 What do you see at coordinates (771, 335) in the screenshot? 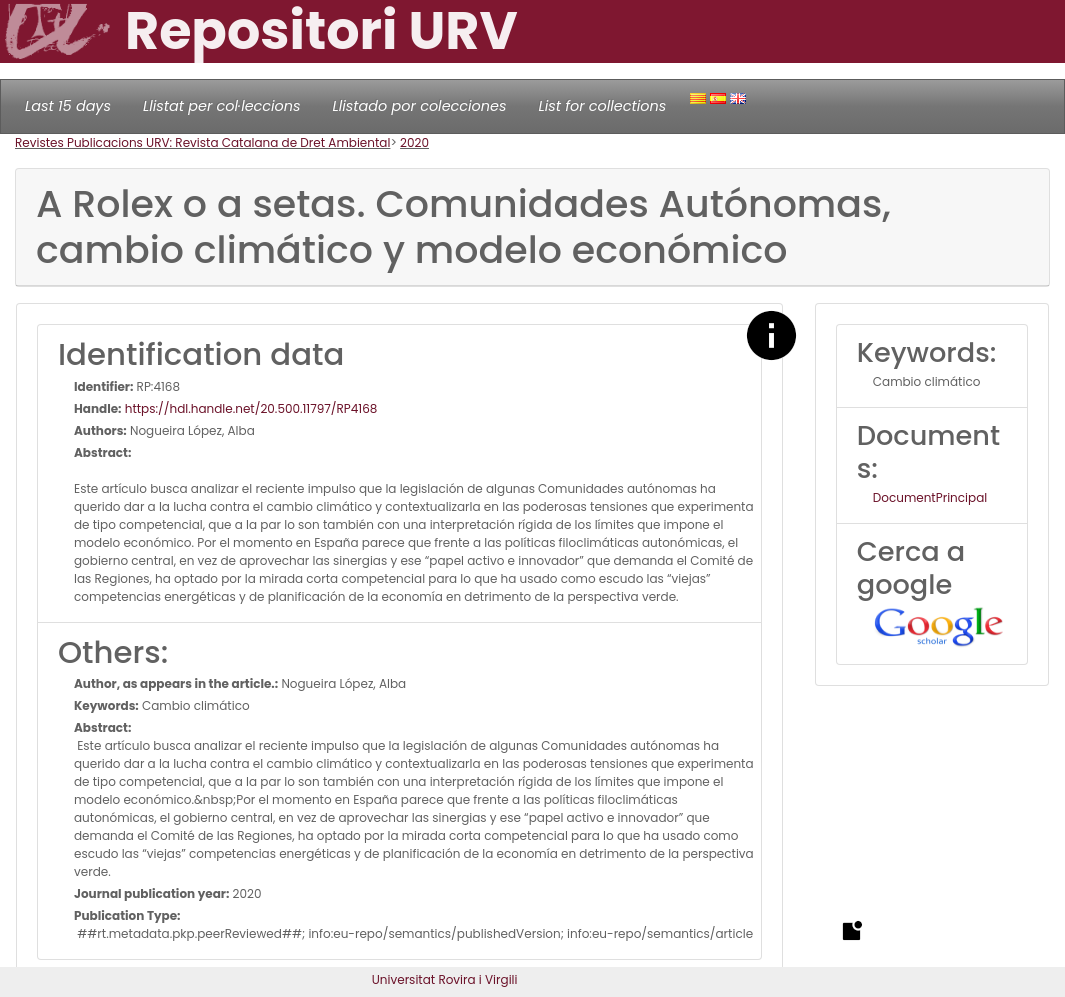
I see `view more information or details` at bounding box center [771, 335].